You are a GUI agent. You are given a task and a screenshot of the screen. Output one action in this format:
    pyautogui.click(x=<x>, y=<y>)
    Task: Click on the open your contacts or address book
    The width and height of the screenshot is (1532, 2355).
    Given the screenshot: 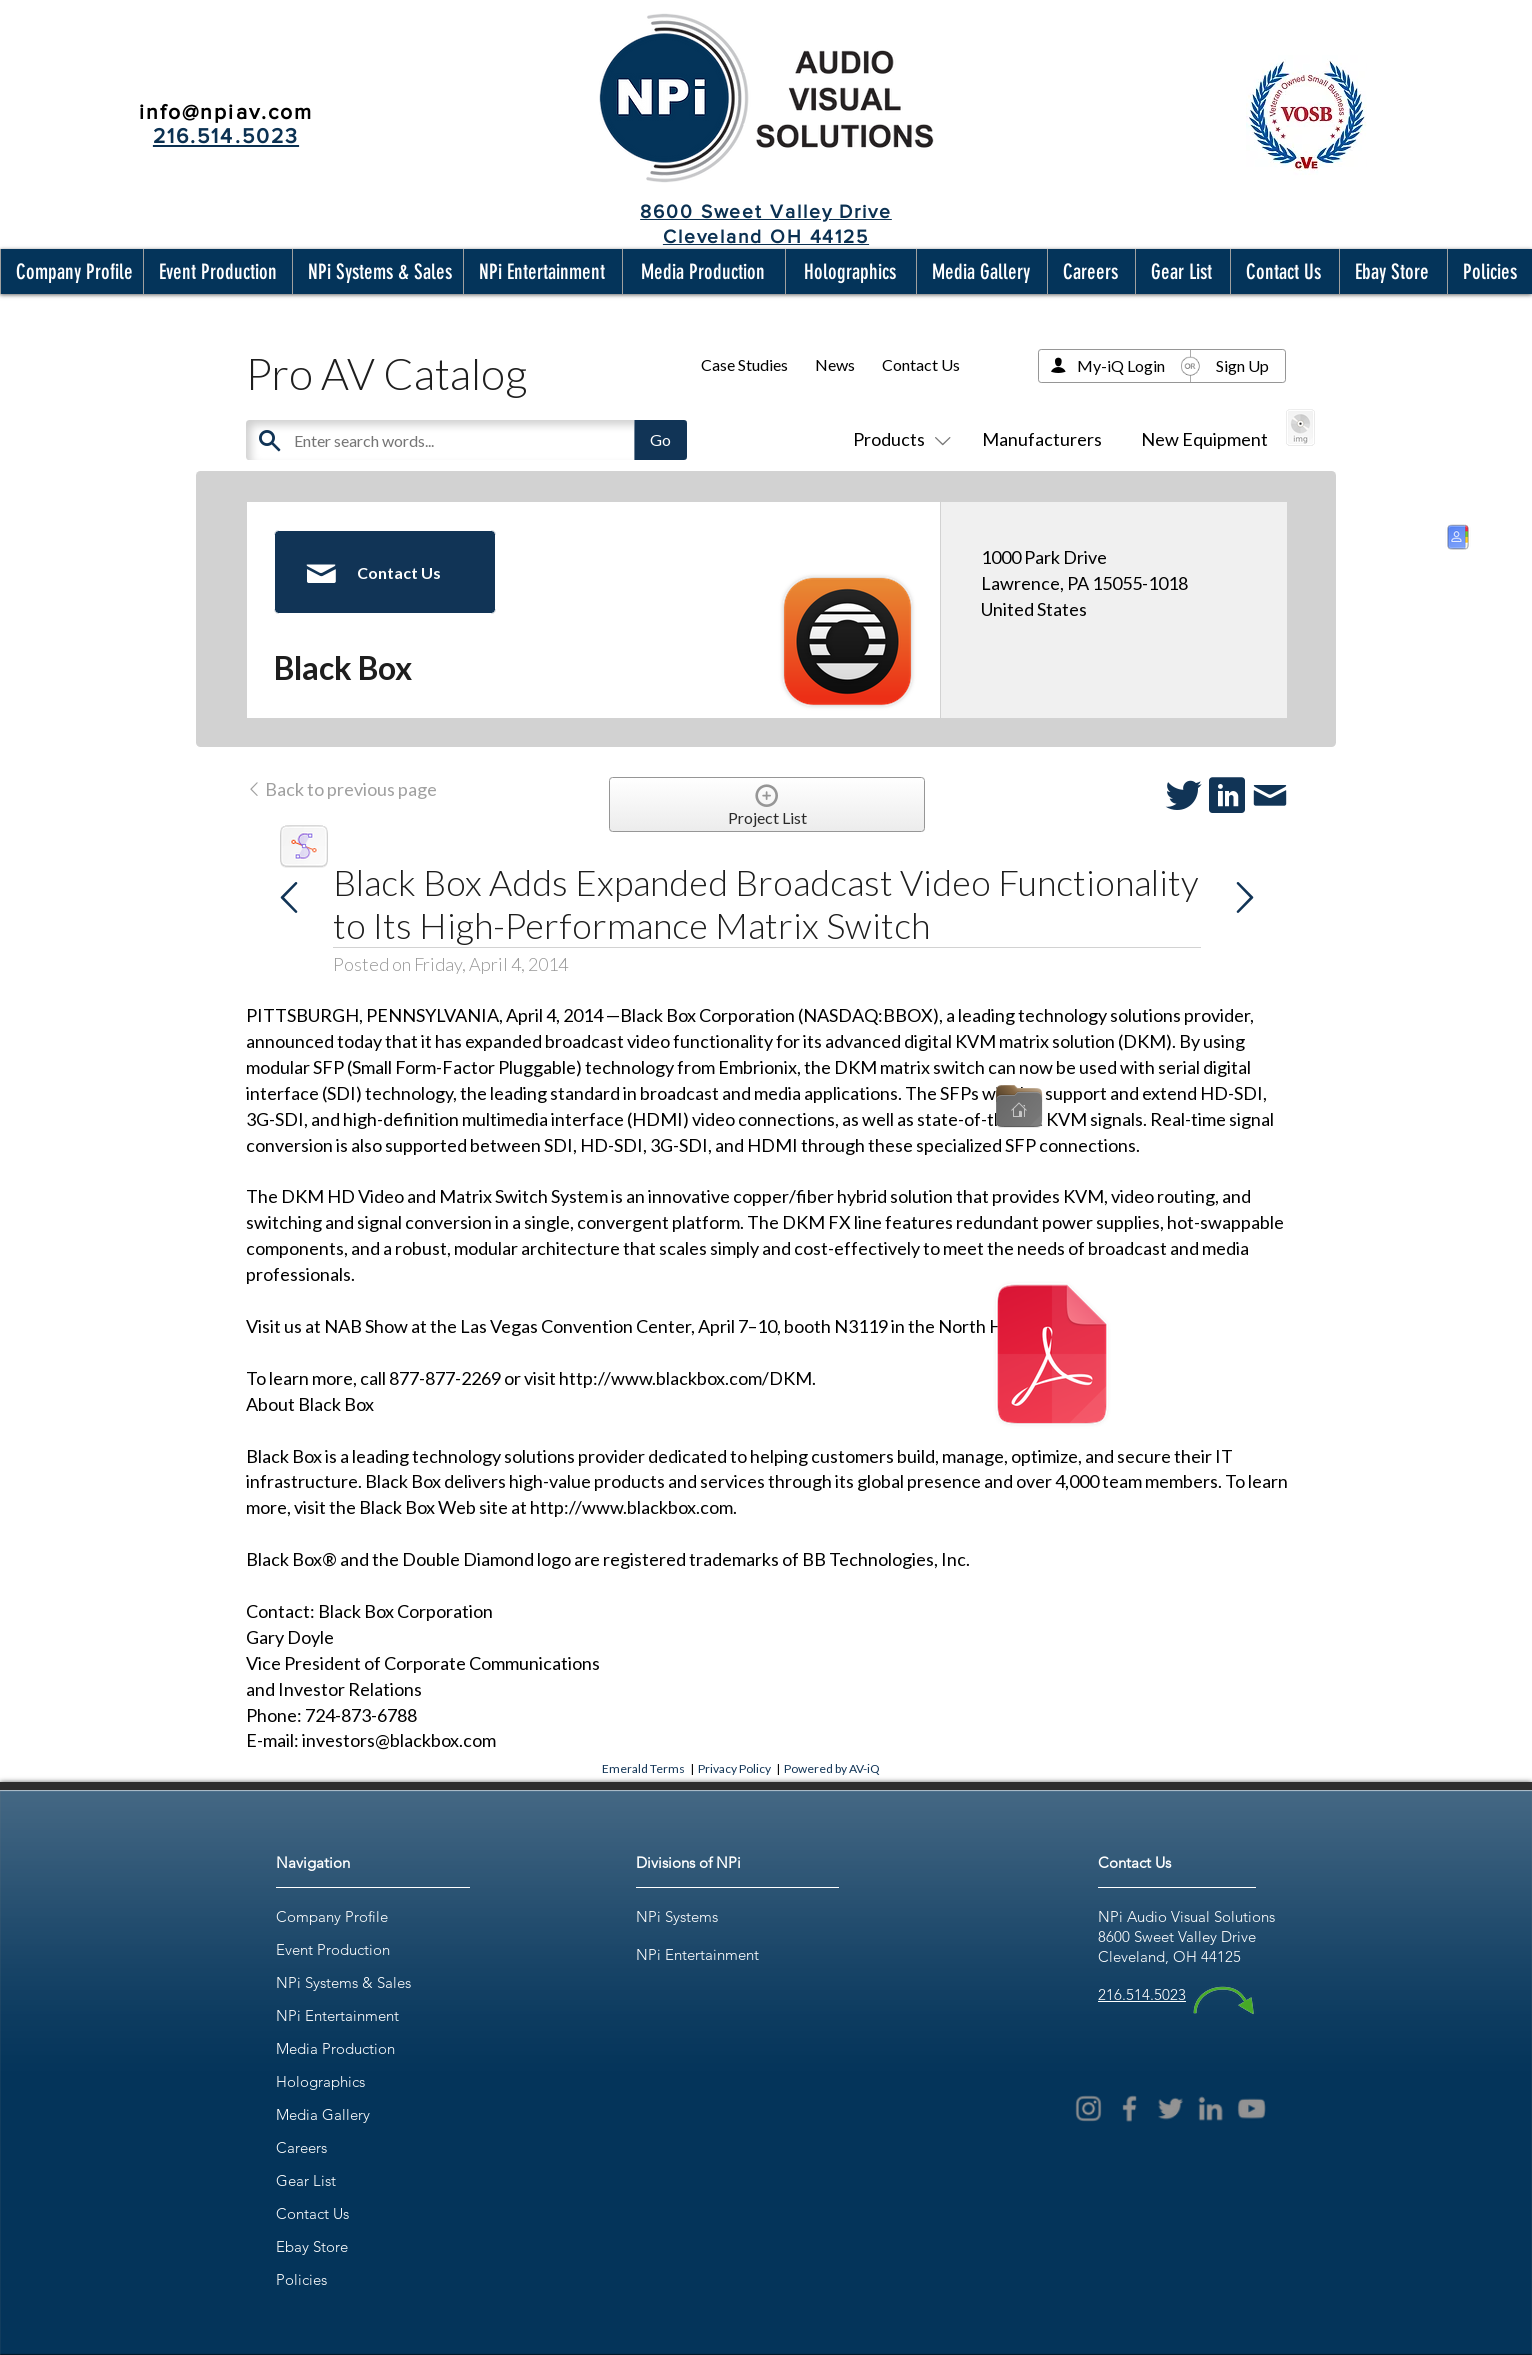 What is the action you would take?
    pyautogui.click(x=1458, y=537)
    